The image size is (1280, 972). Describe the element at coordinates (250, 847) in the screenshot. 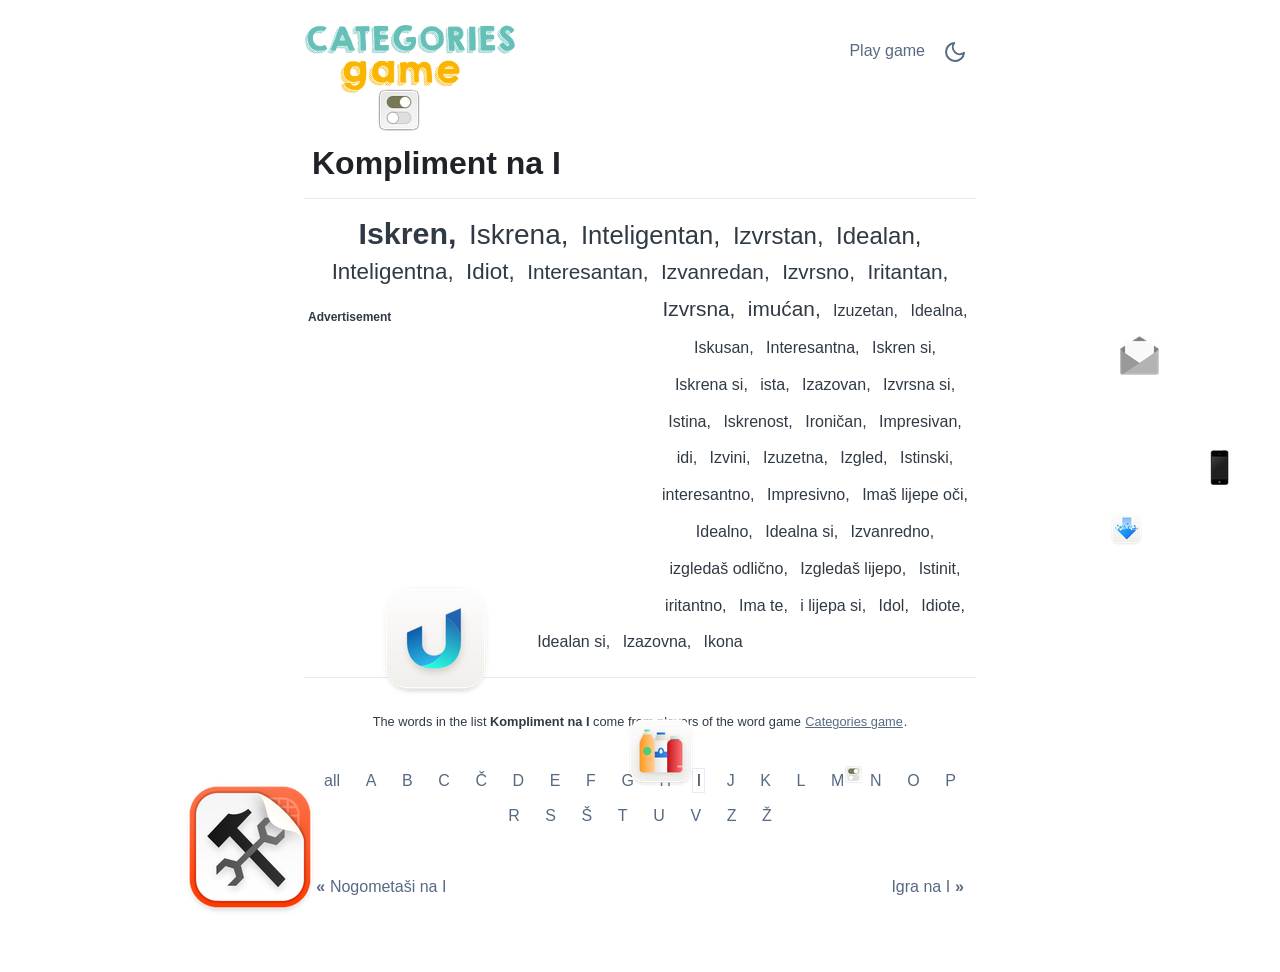

I see `open pdf mix tool app` at that location.